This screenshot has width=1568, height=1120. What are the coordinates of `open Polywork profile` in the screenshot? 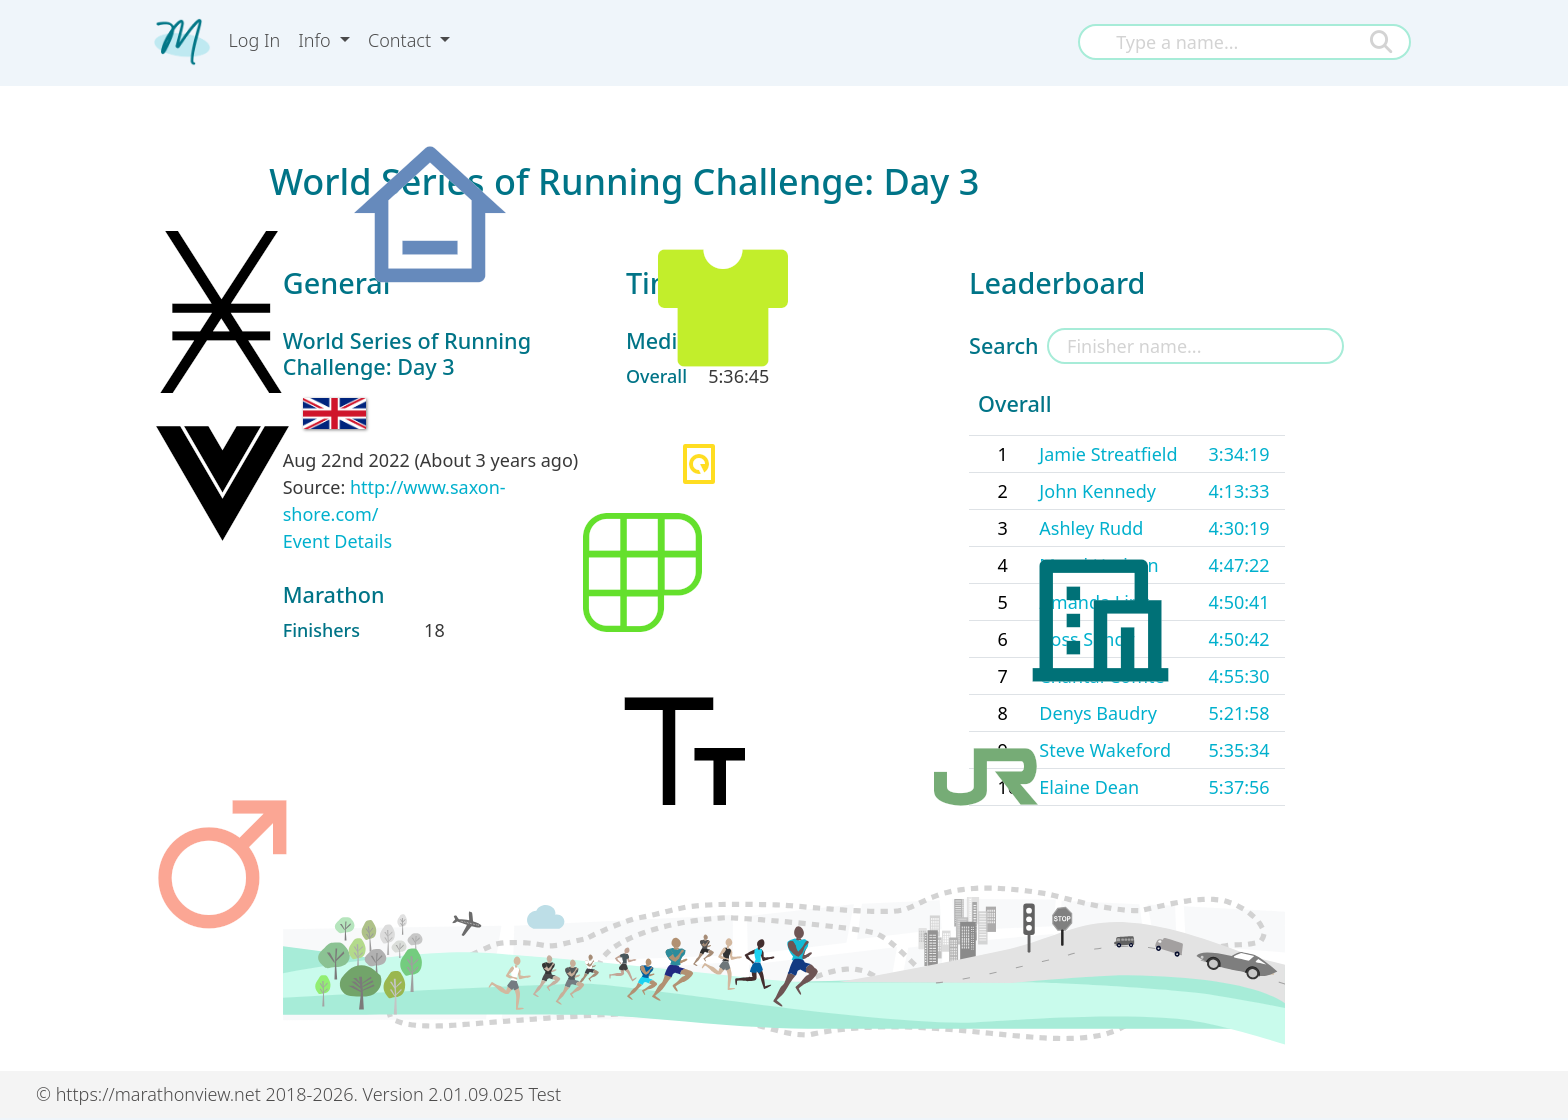 It's located at (642, 572).